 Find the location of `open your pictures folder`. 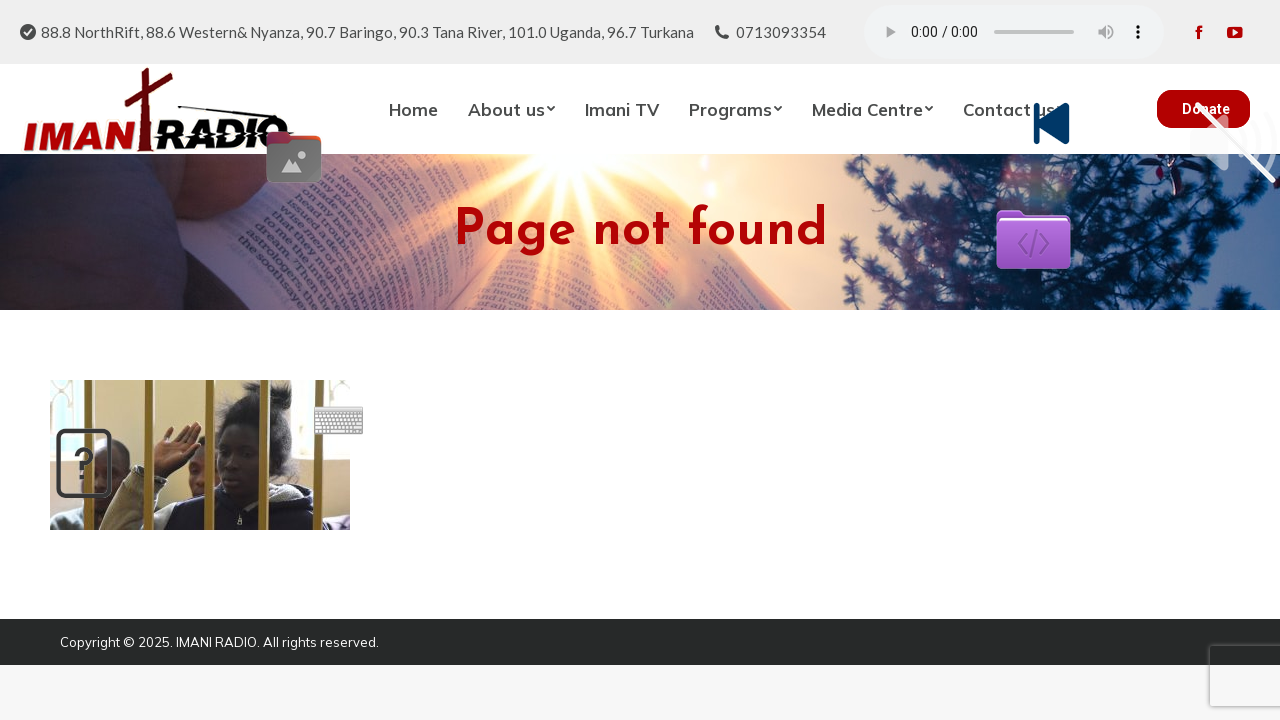

open your pictures folder is located at coordinates (294, 157).